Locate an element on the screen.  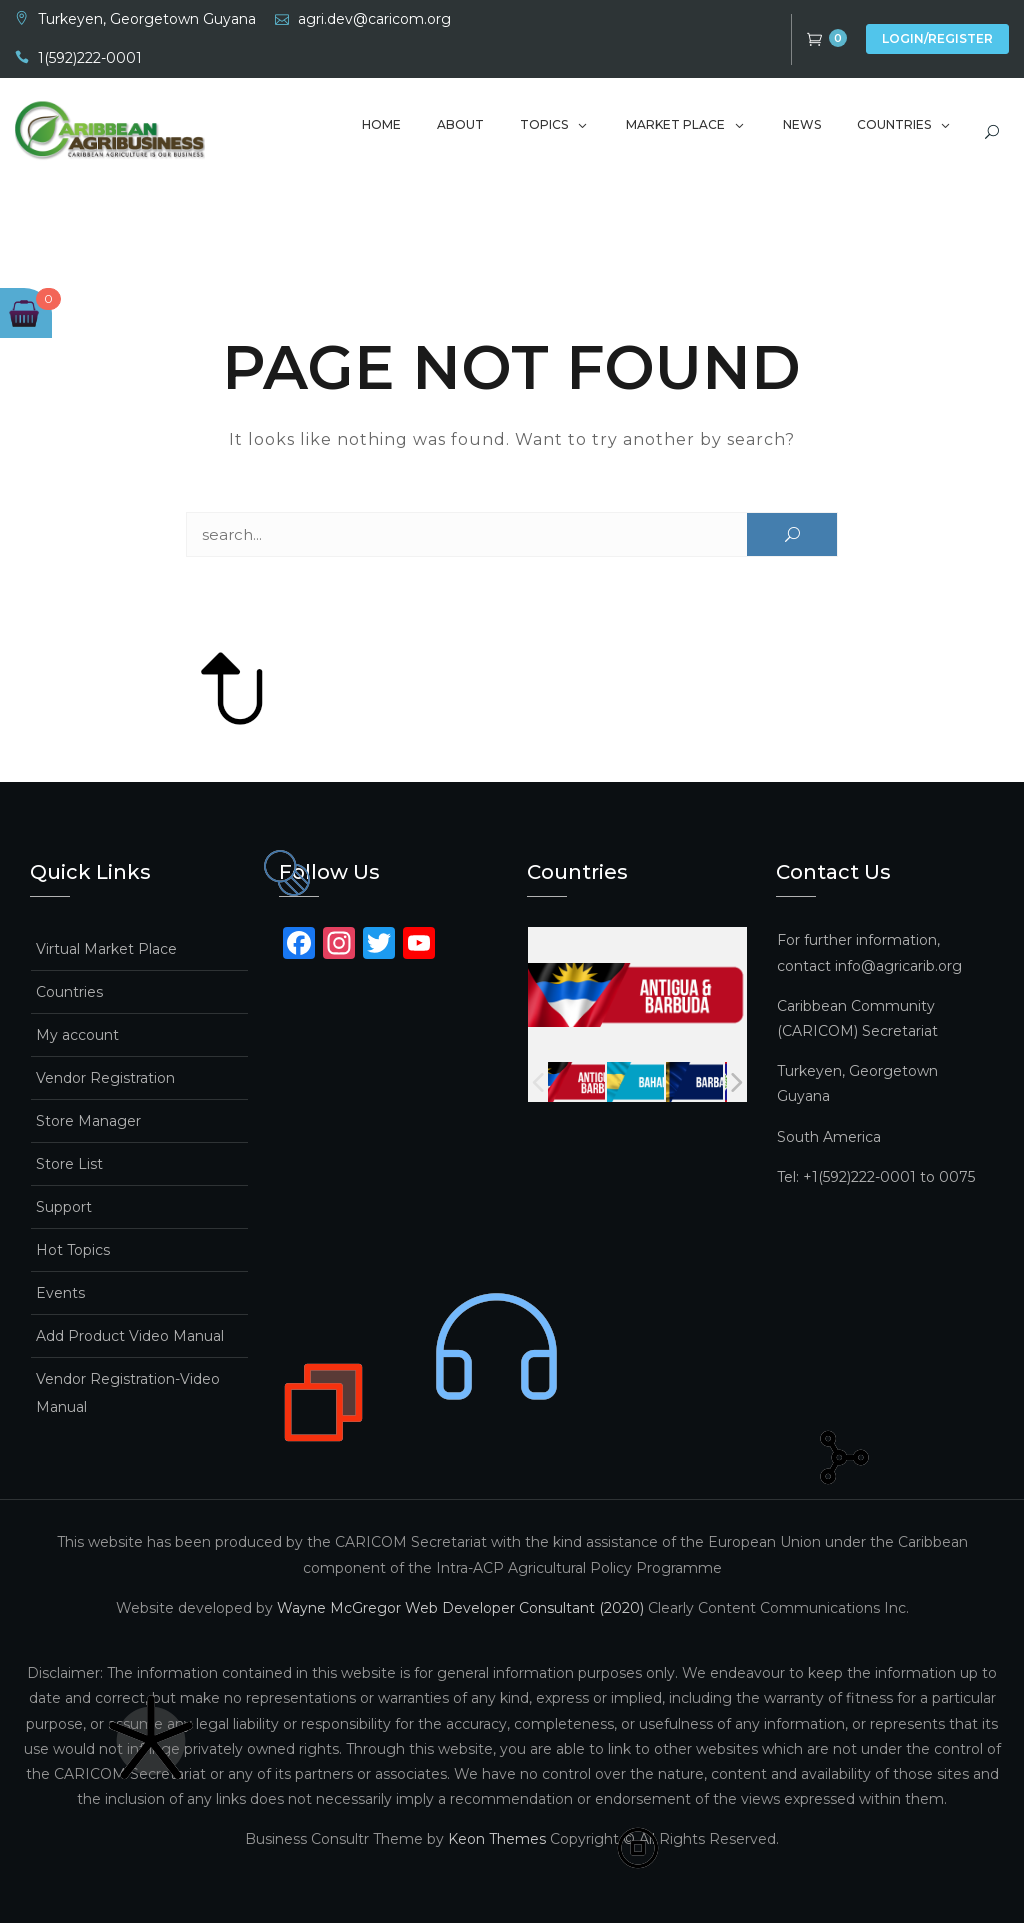
indicates a required field in a form is located at coordinates (151, 1741).